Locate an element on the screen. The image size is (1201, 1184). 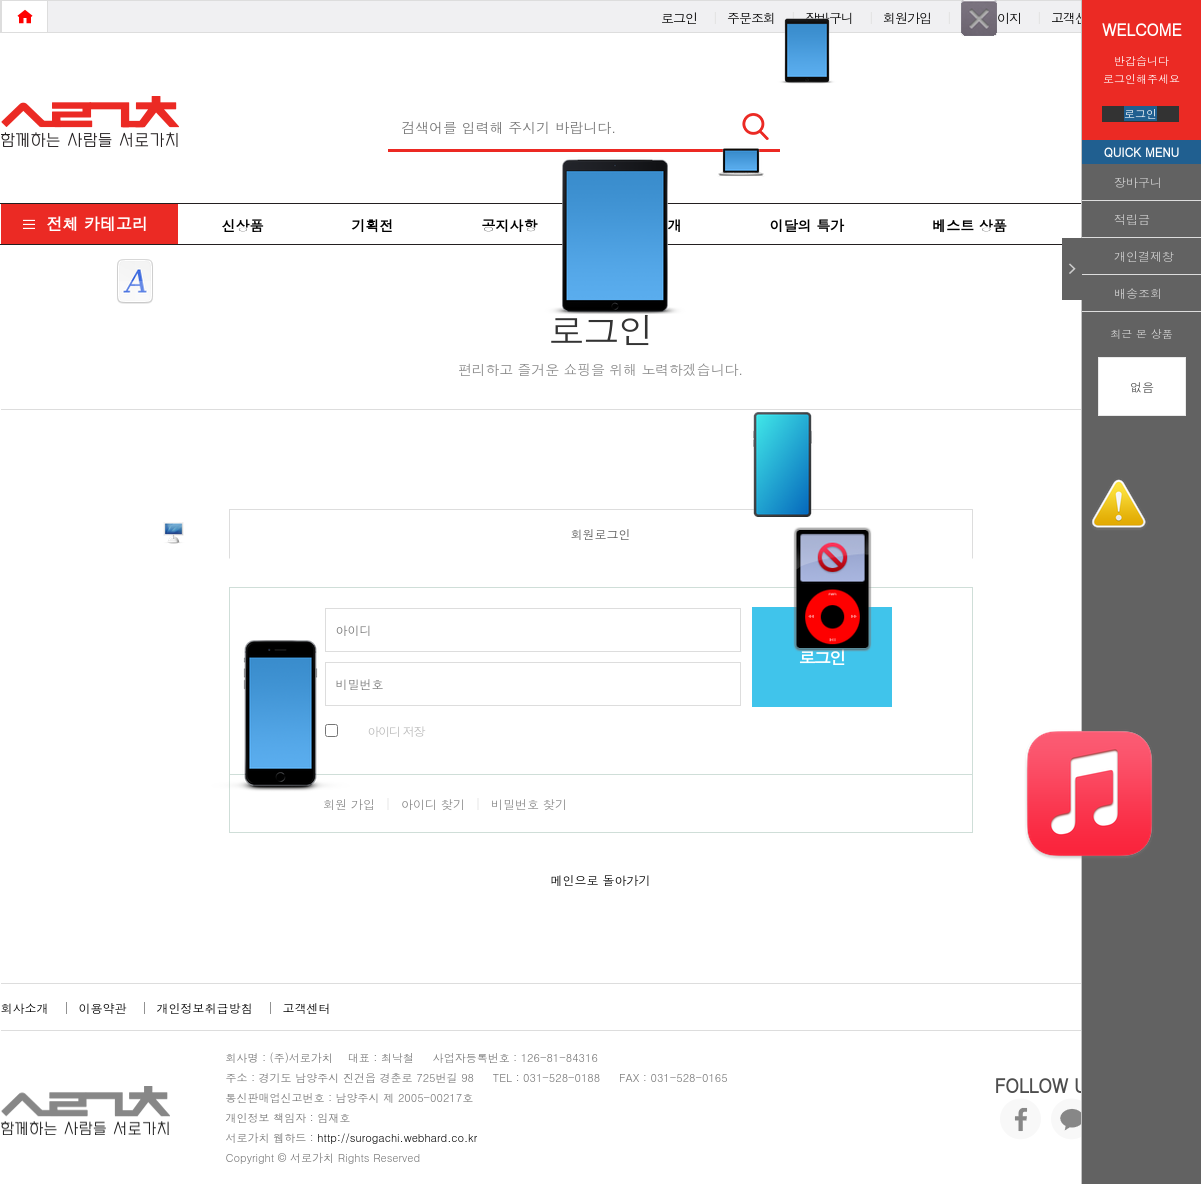
iPod device with sync error or connection issue is located at coordinates (832, 589).